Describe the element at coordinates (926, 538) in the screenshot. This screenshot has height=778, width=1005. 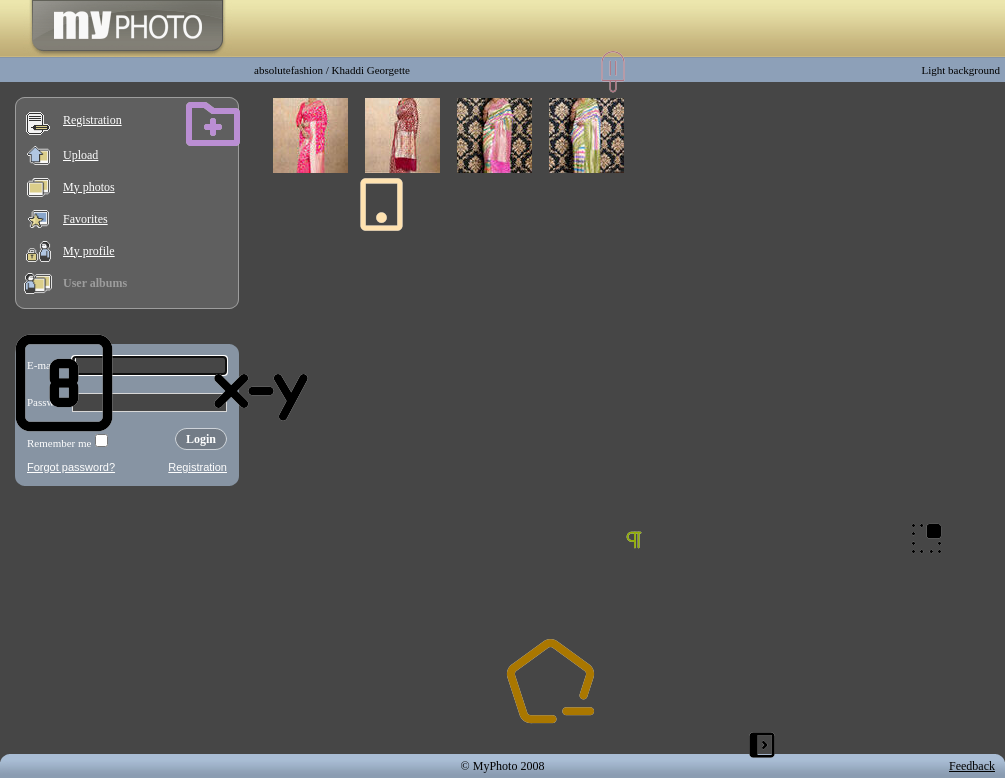
I see `align element to top-right corner` at that location.